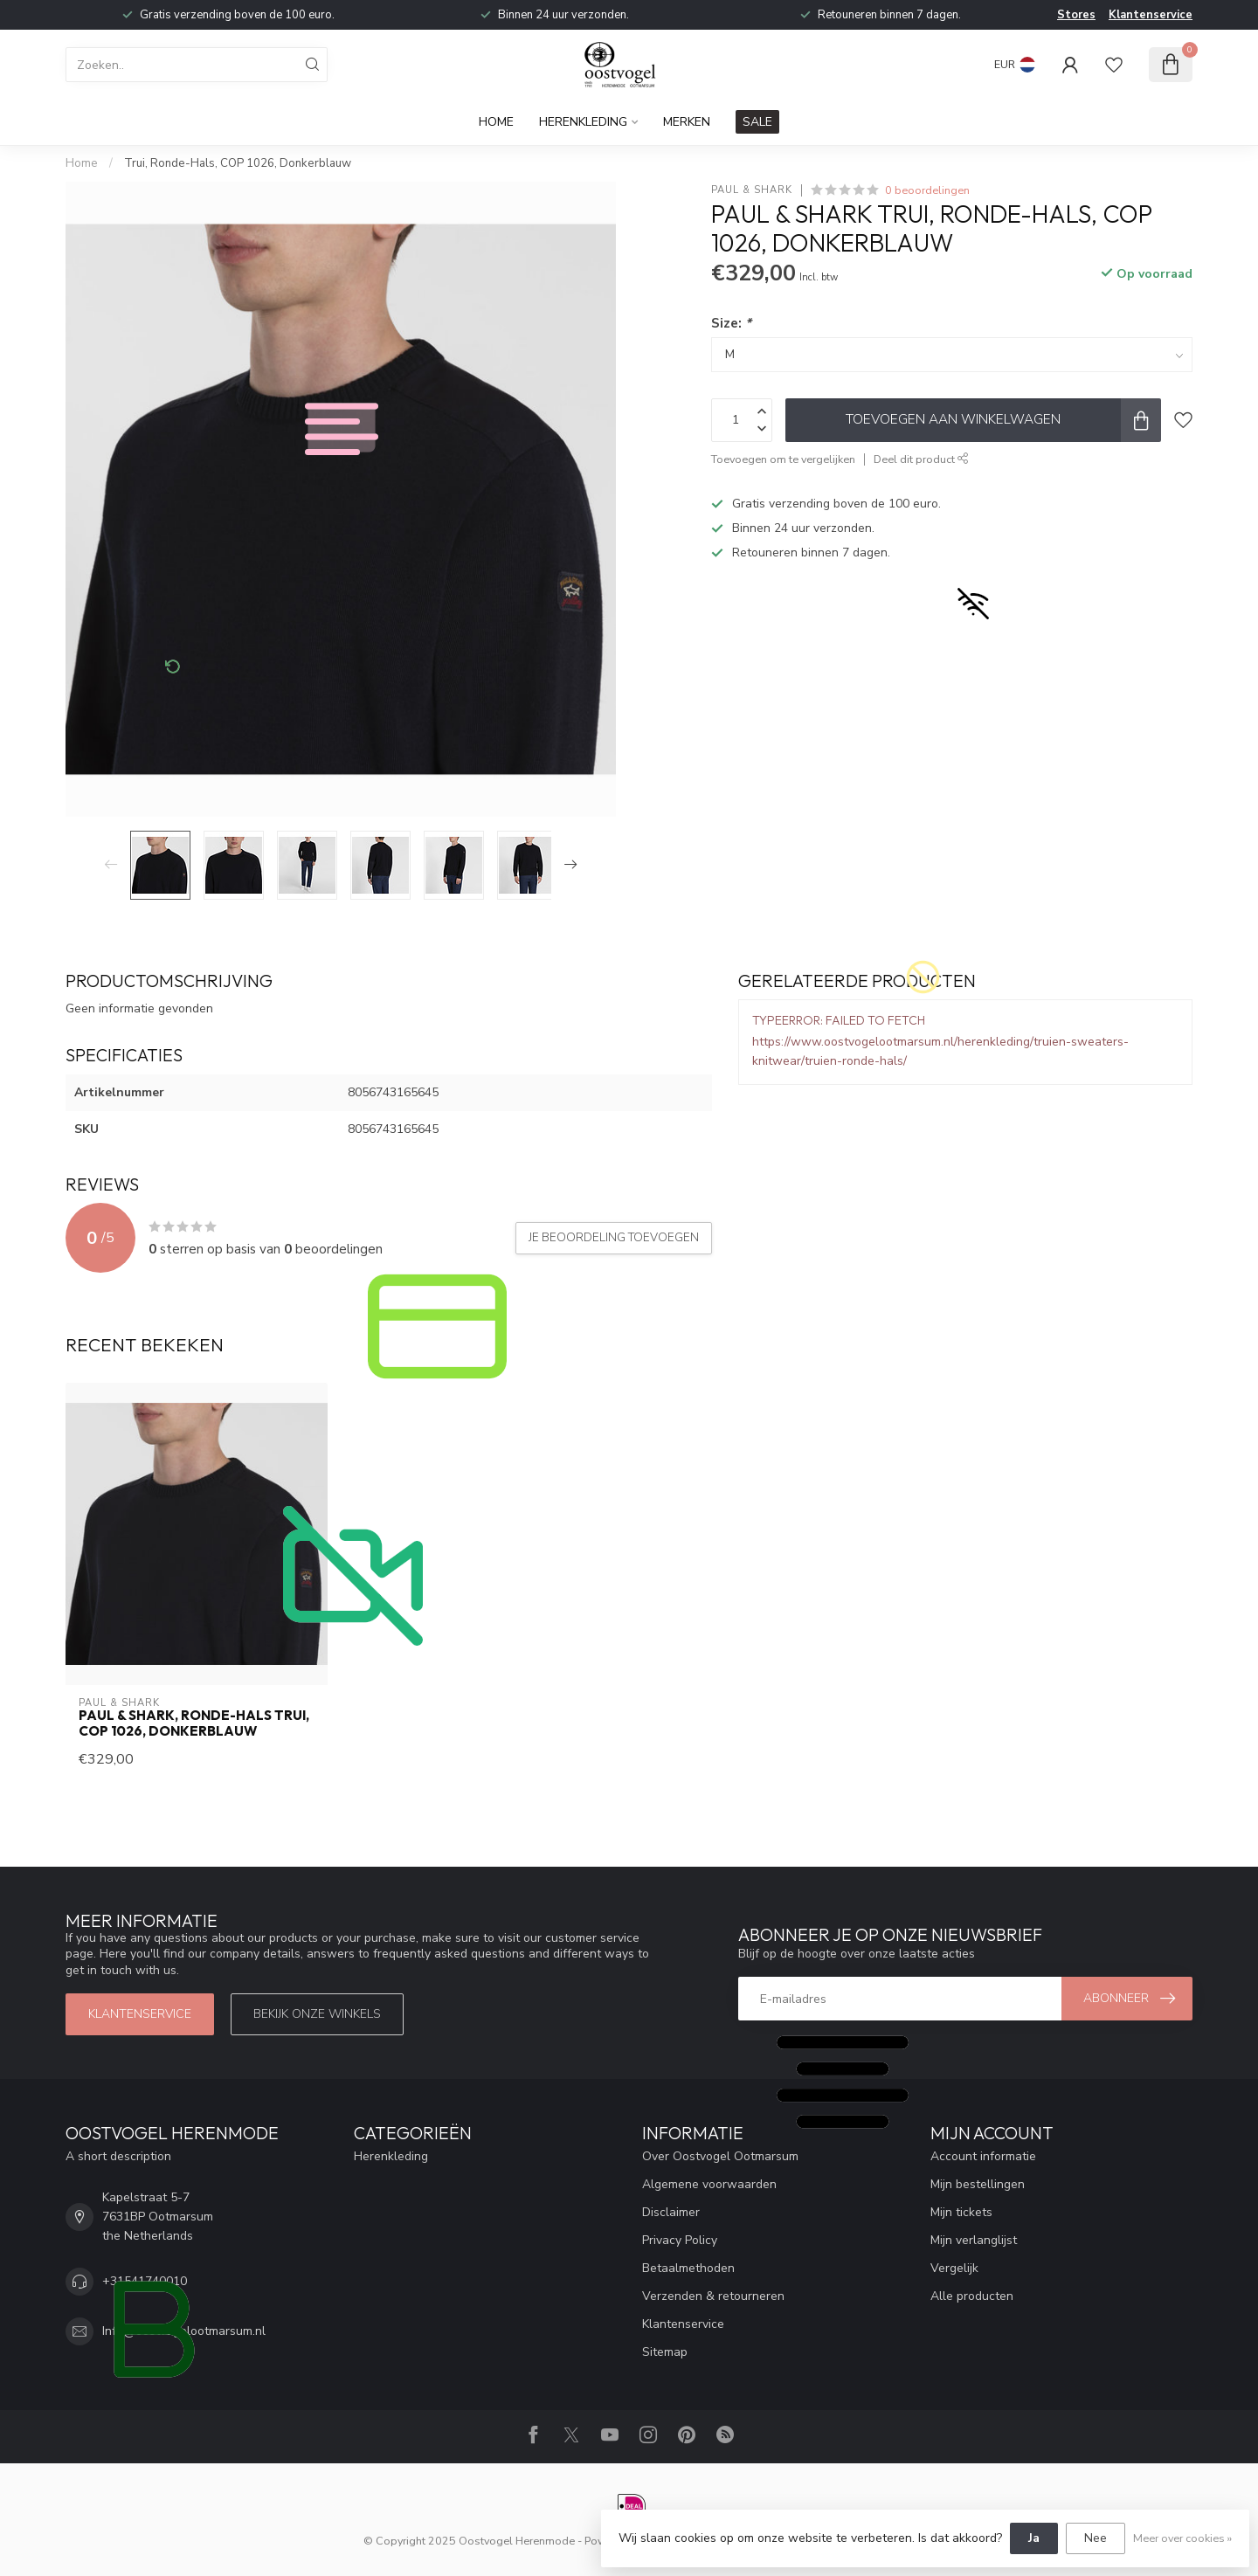 Image resolution: width=1258 pixels, height=2576 pixels. Describe the element at coordinates (437, 1326) in the screenshot. I see `manage payment methods` at that location.